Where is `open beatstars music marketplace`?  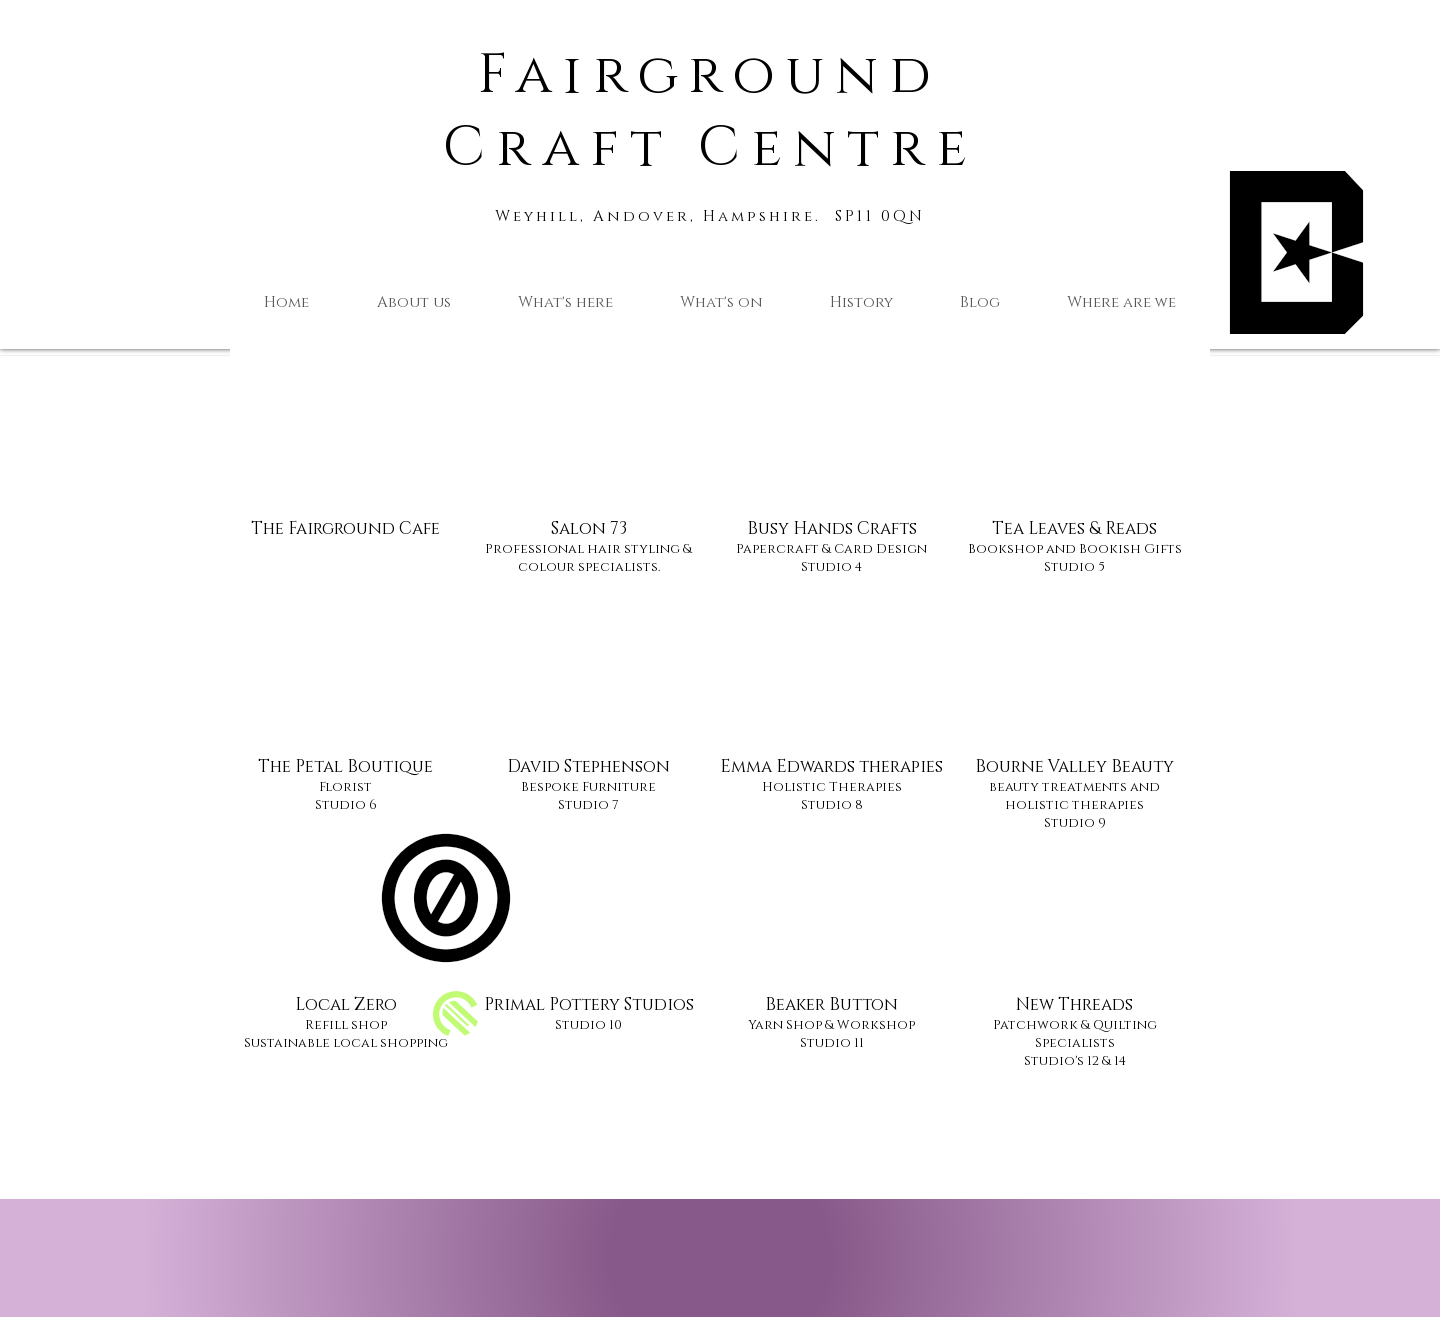
open beatstars music marketplace is located at coordinates (1296, 252).